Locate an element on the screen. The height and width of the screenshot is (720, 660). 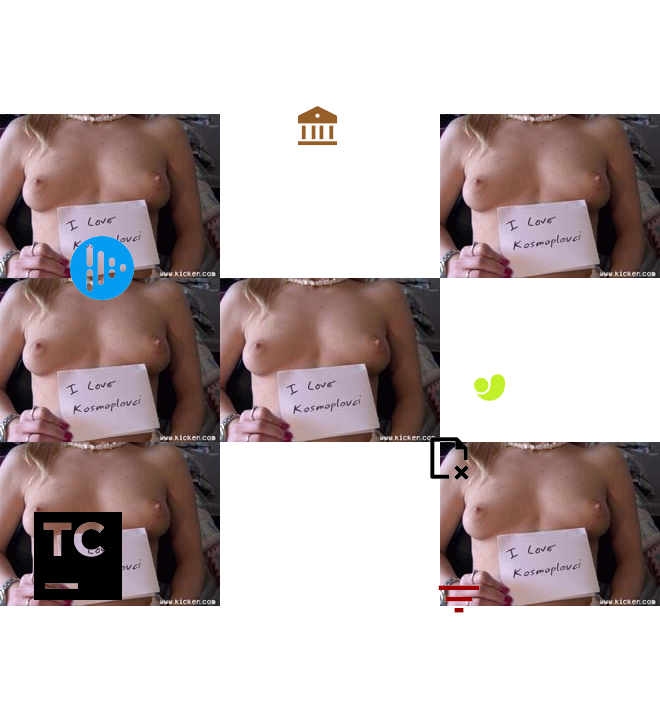
open teamcity build server is located at coordinates (78, 556).